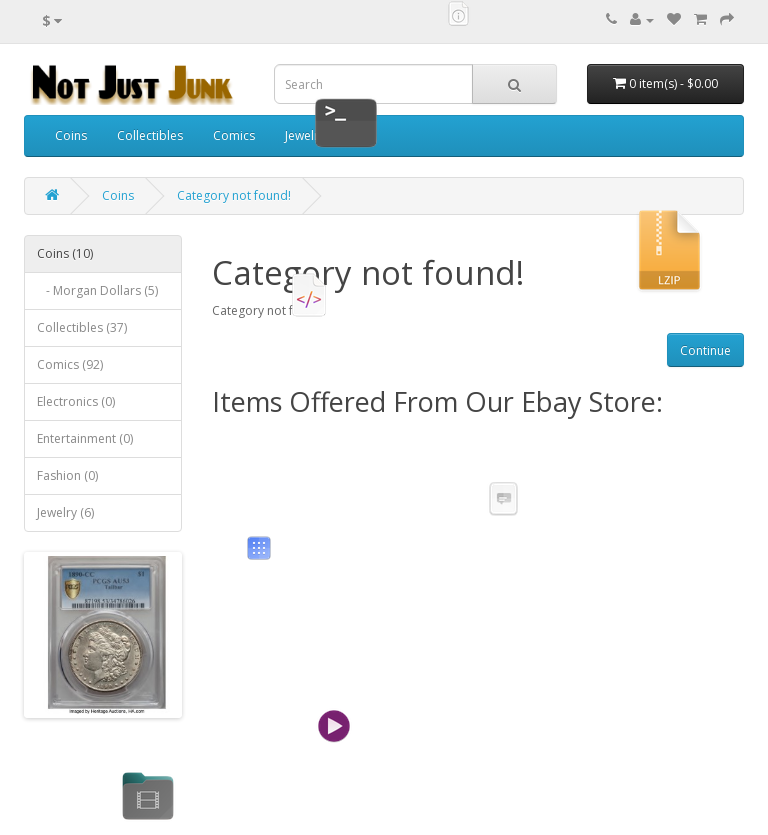  What do you see at coordinates (346, 123) in the screenshot?
I see `open the terminal application` at bounding box center [346, 123].